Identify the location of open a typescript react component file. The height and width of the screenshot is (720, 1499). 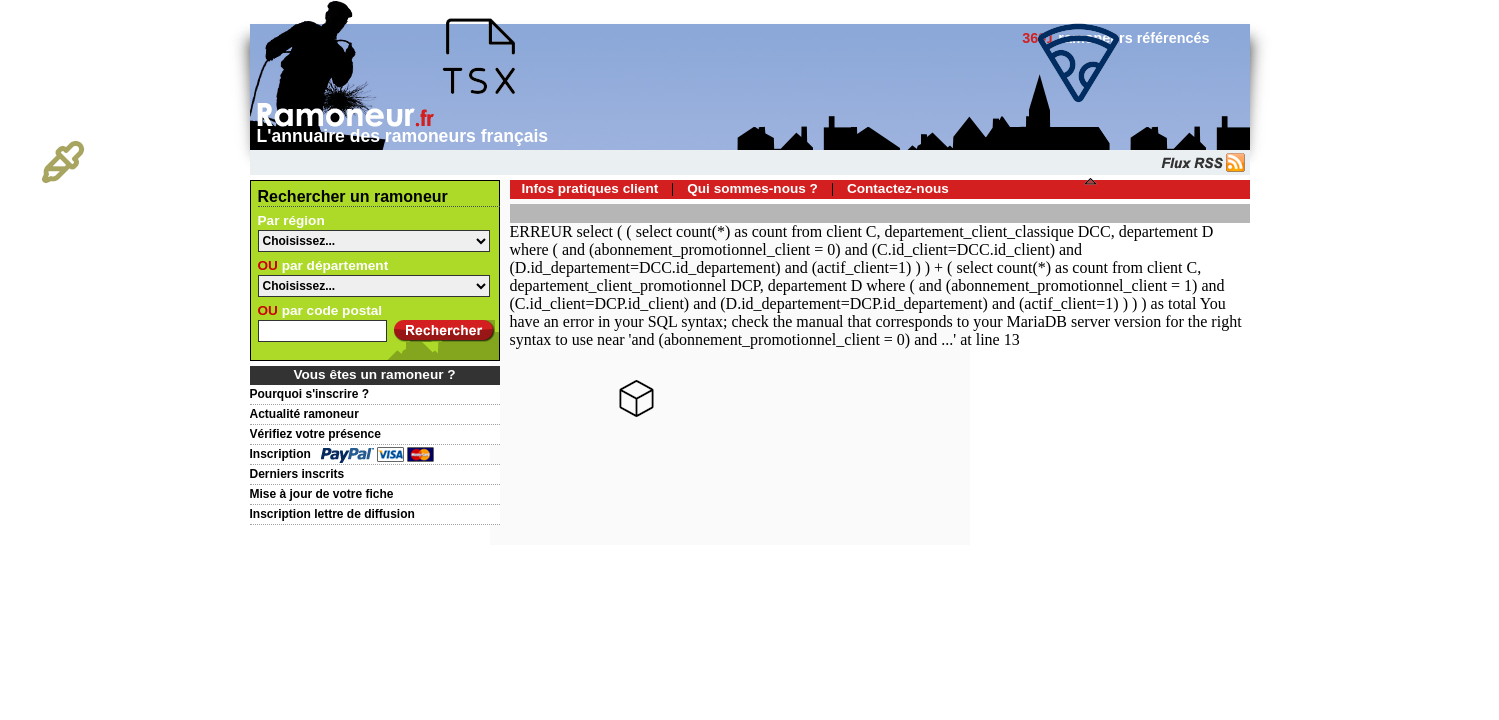
(480, 59).